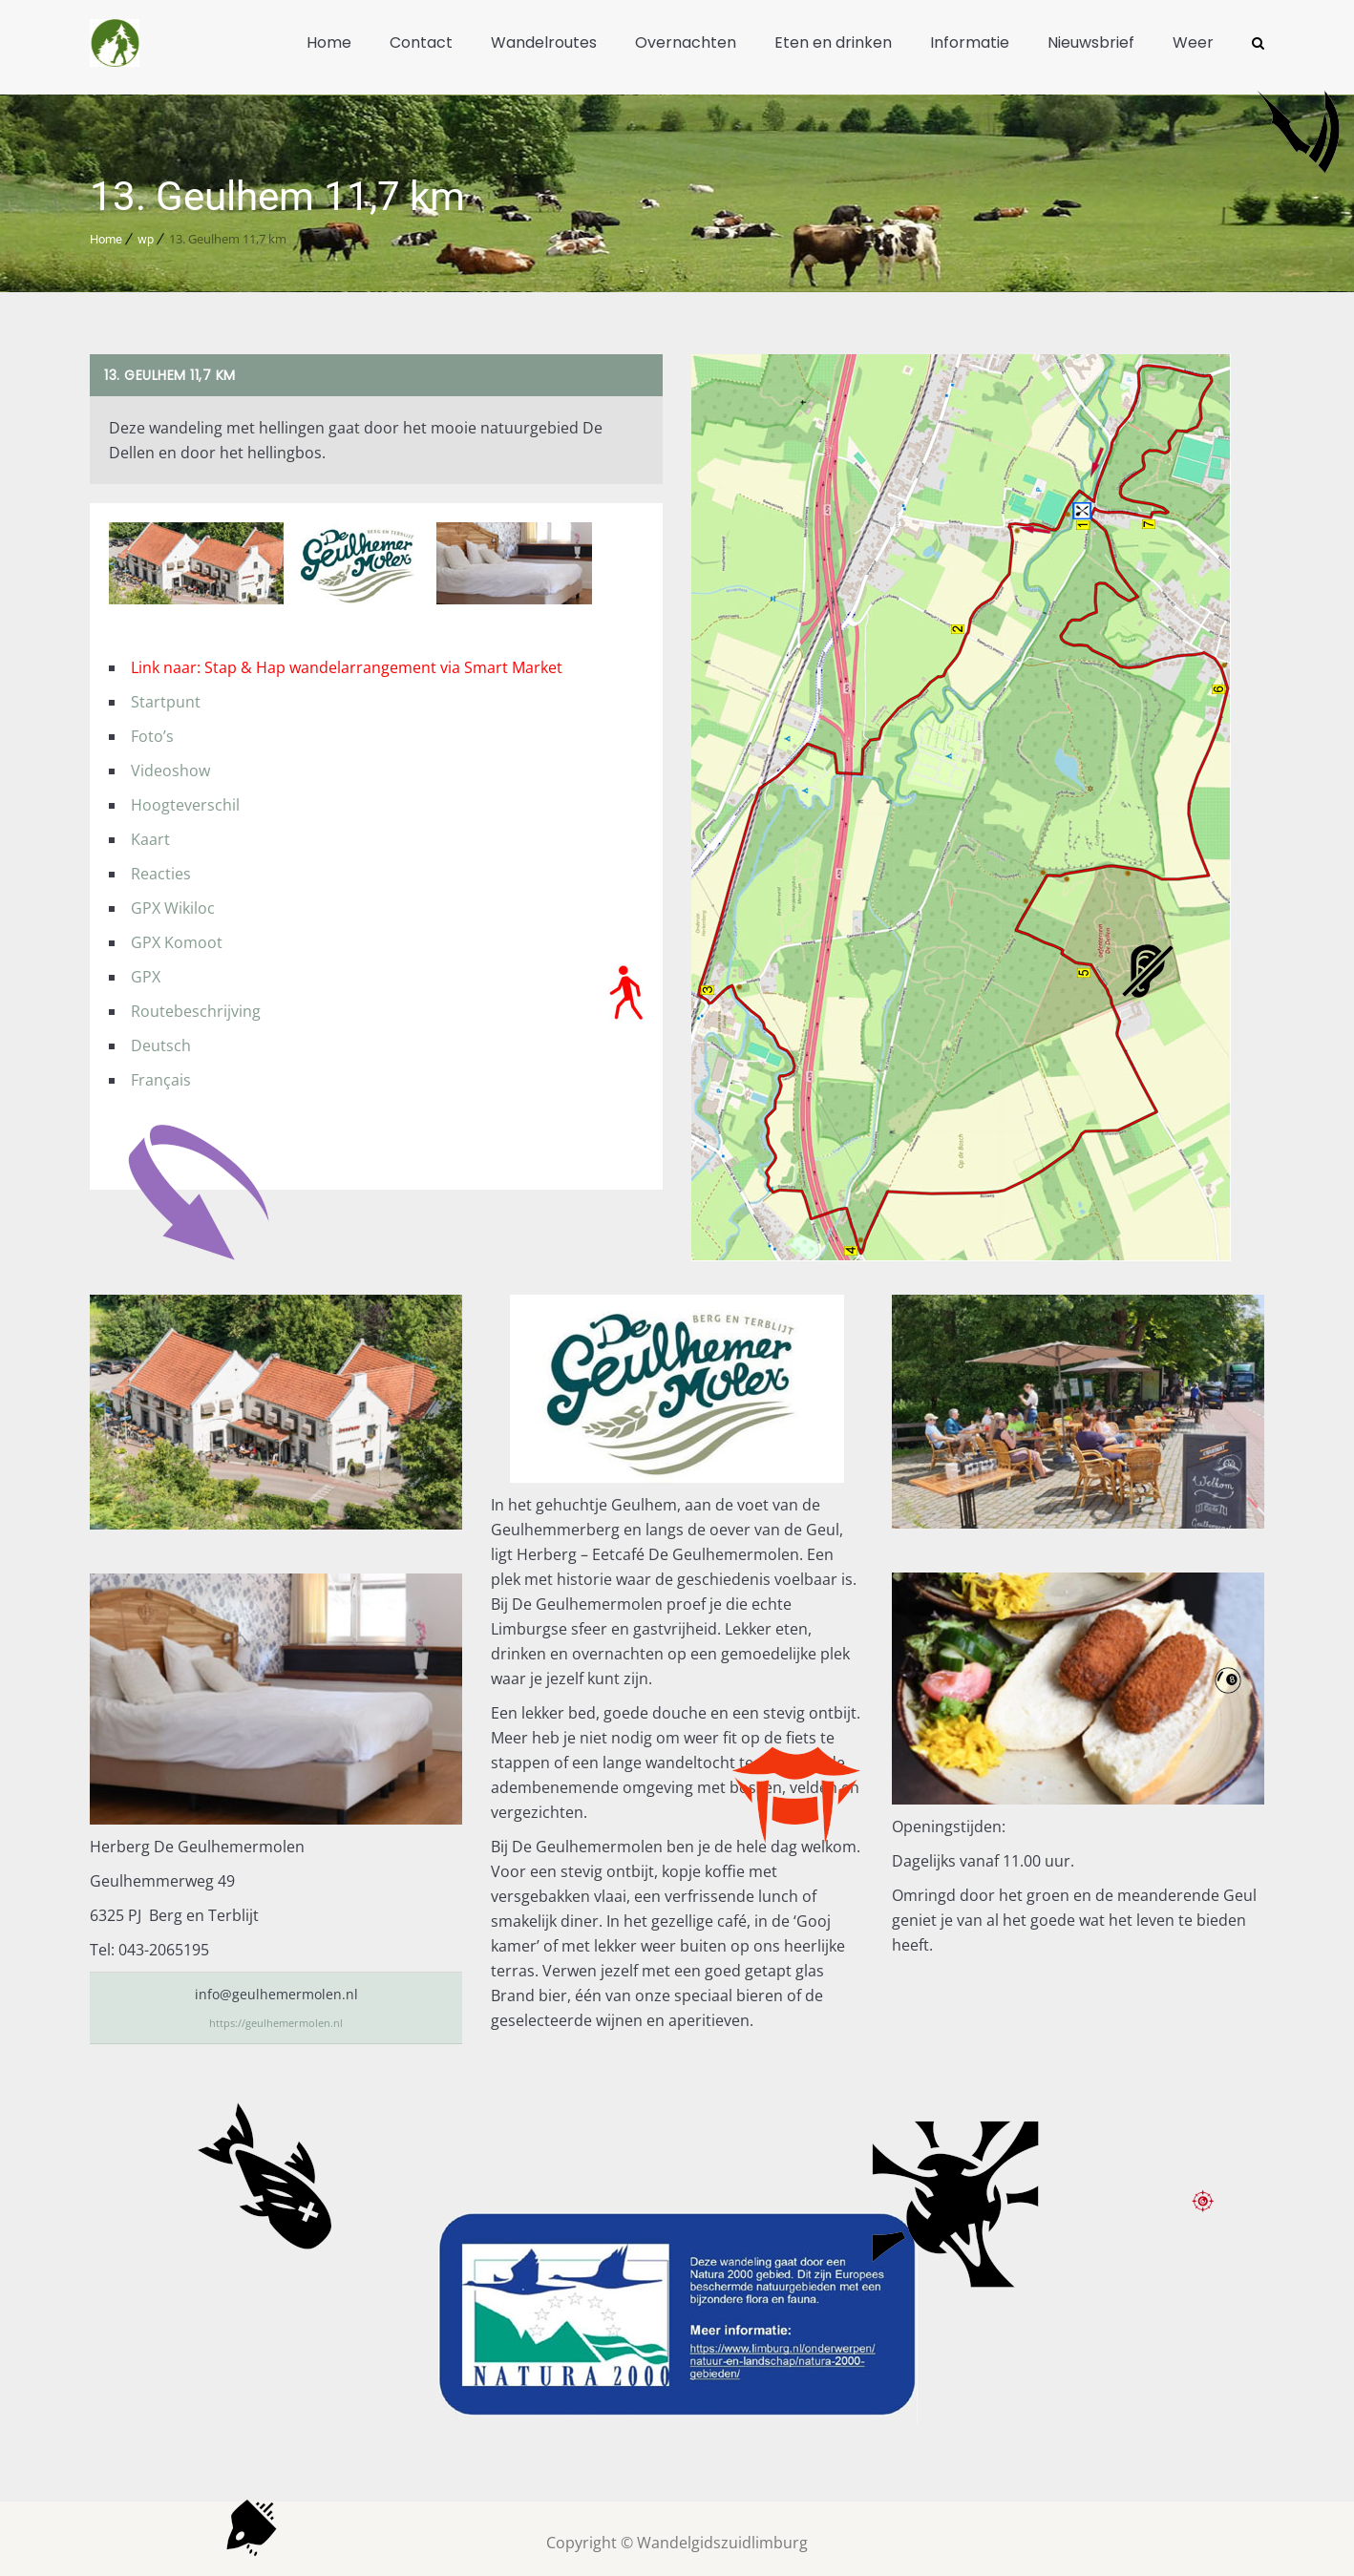  Describe the element at coordinates (1228, 1680) in the screenshot. I see `play billiards or pool game` at that location.